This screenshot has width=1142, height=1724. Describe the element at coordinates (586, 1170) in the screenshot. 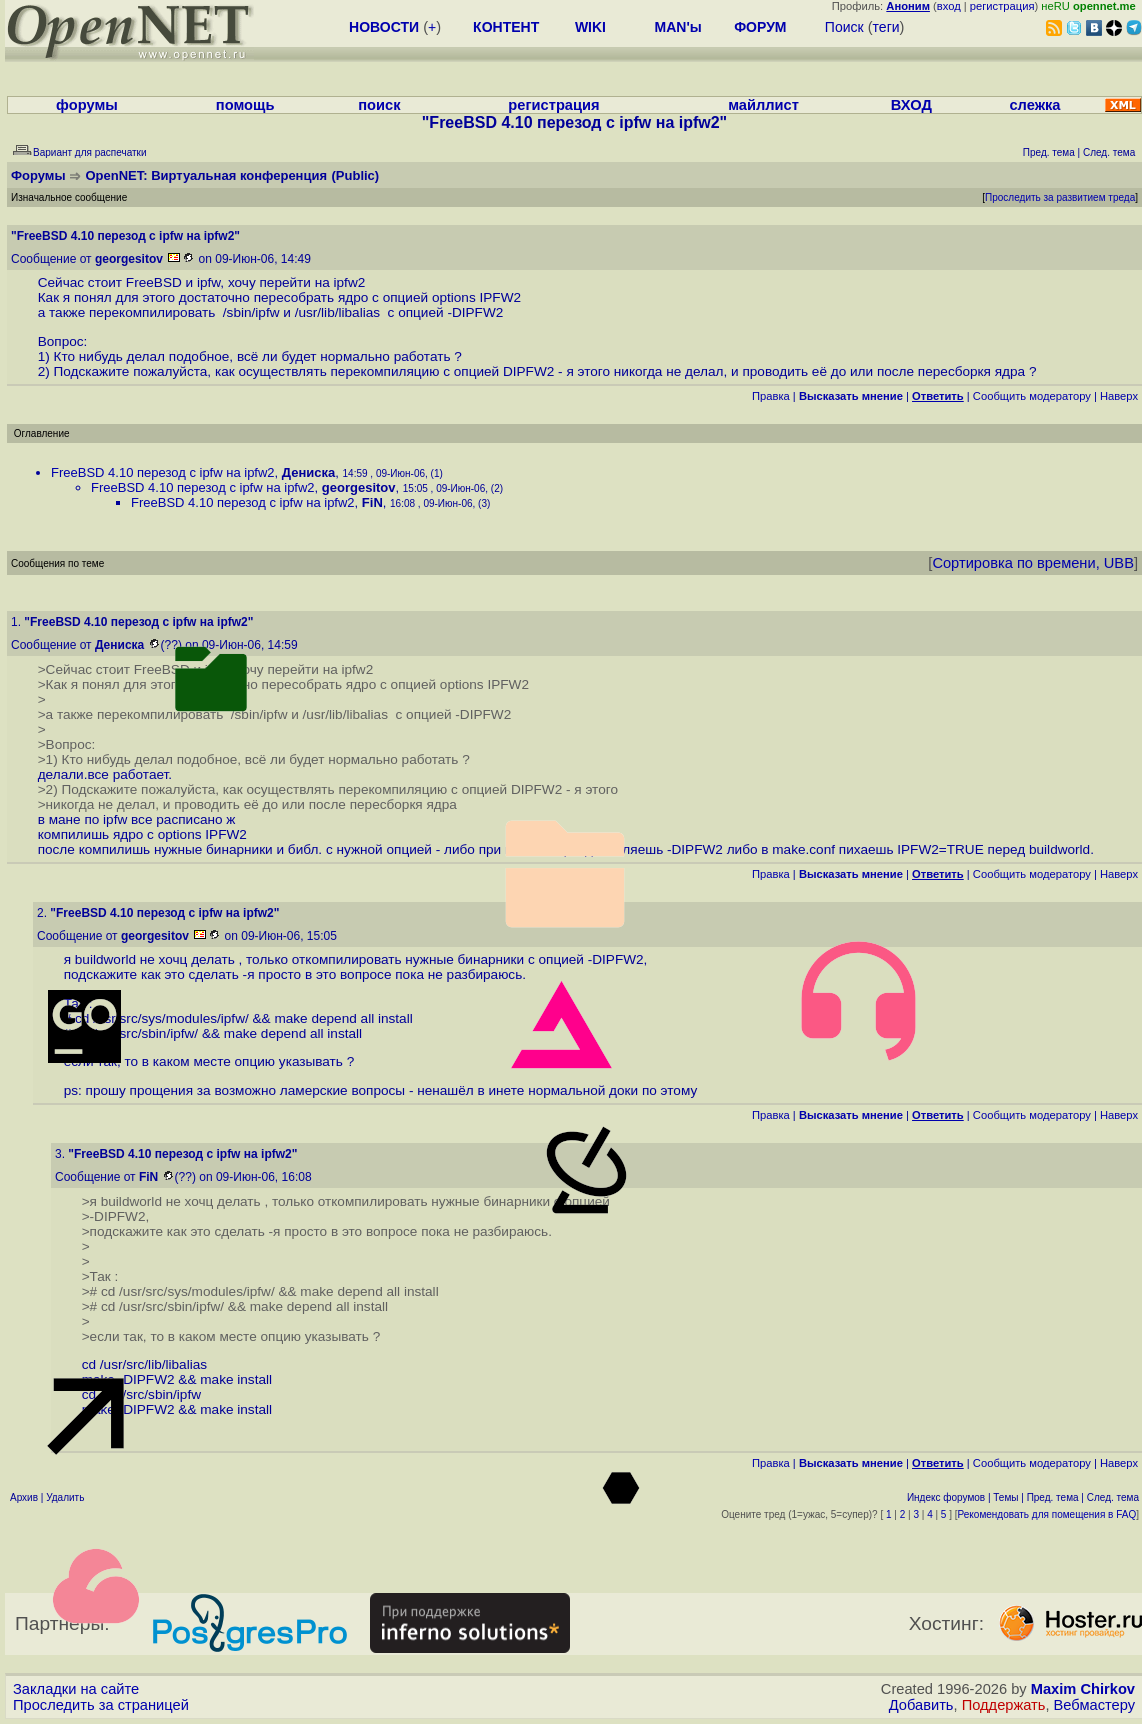

I see `access radar or scanning functionality` at that location.